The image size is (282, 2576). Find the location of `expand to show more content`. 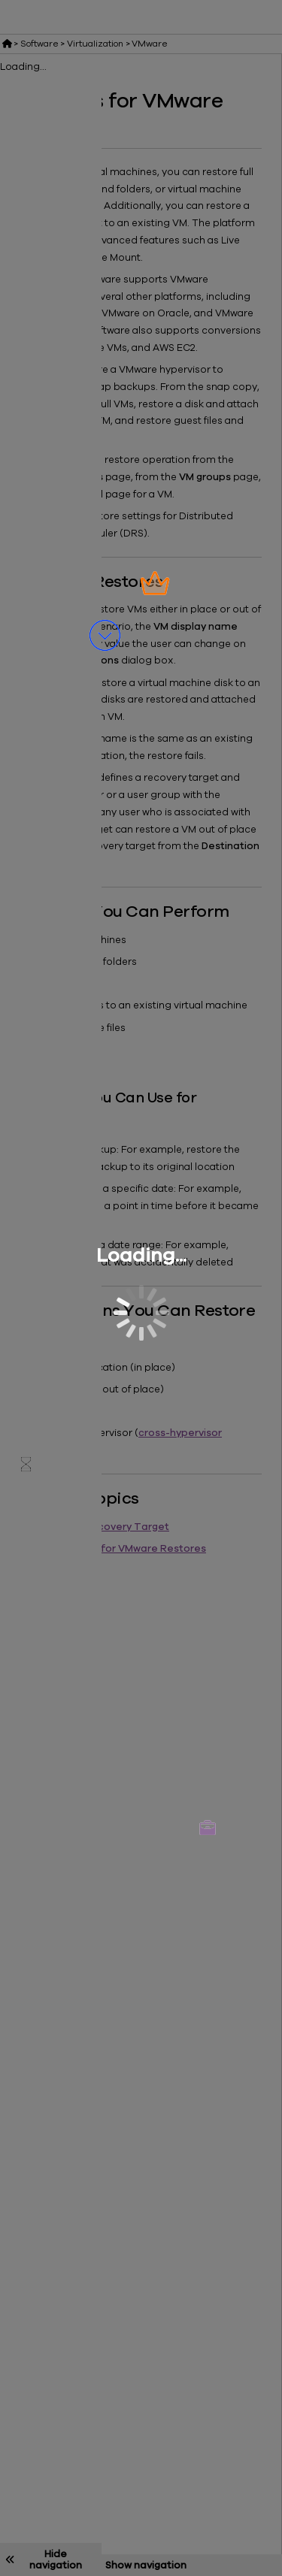

expand to show more content is located at coordinates (105, 635).